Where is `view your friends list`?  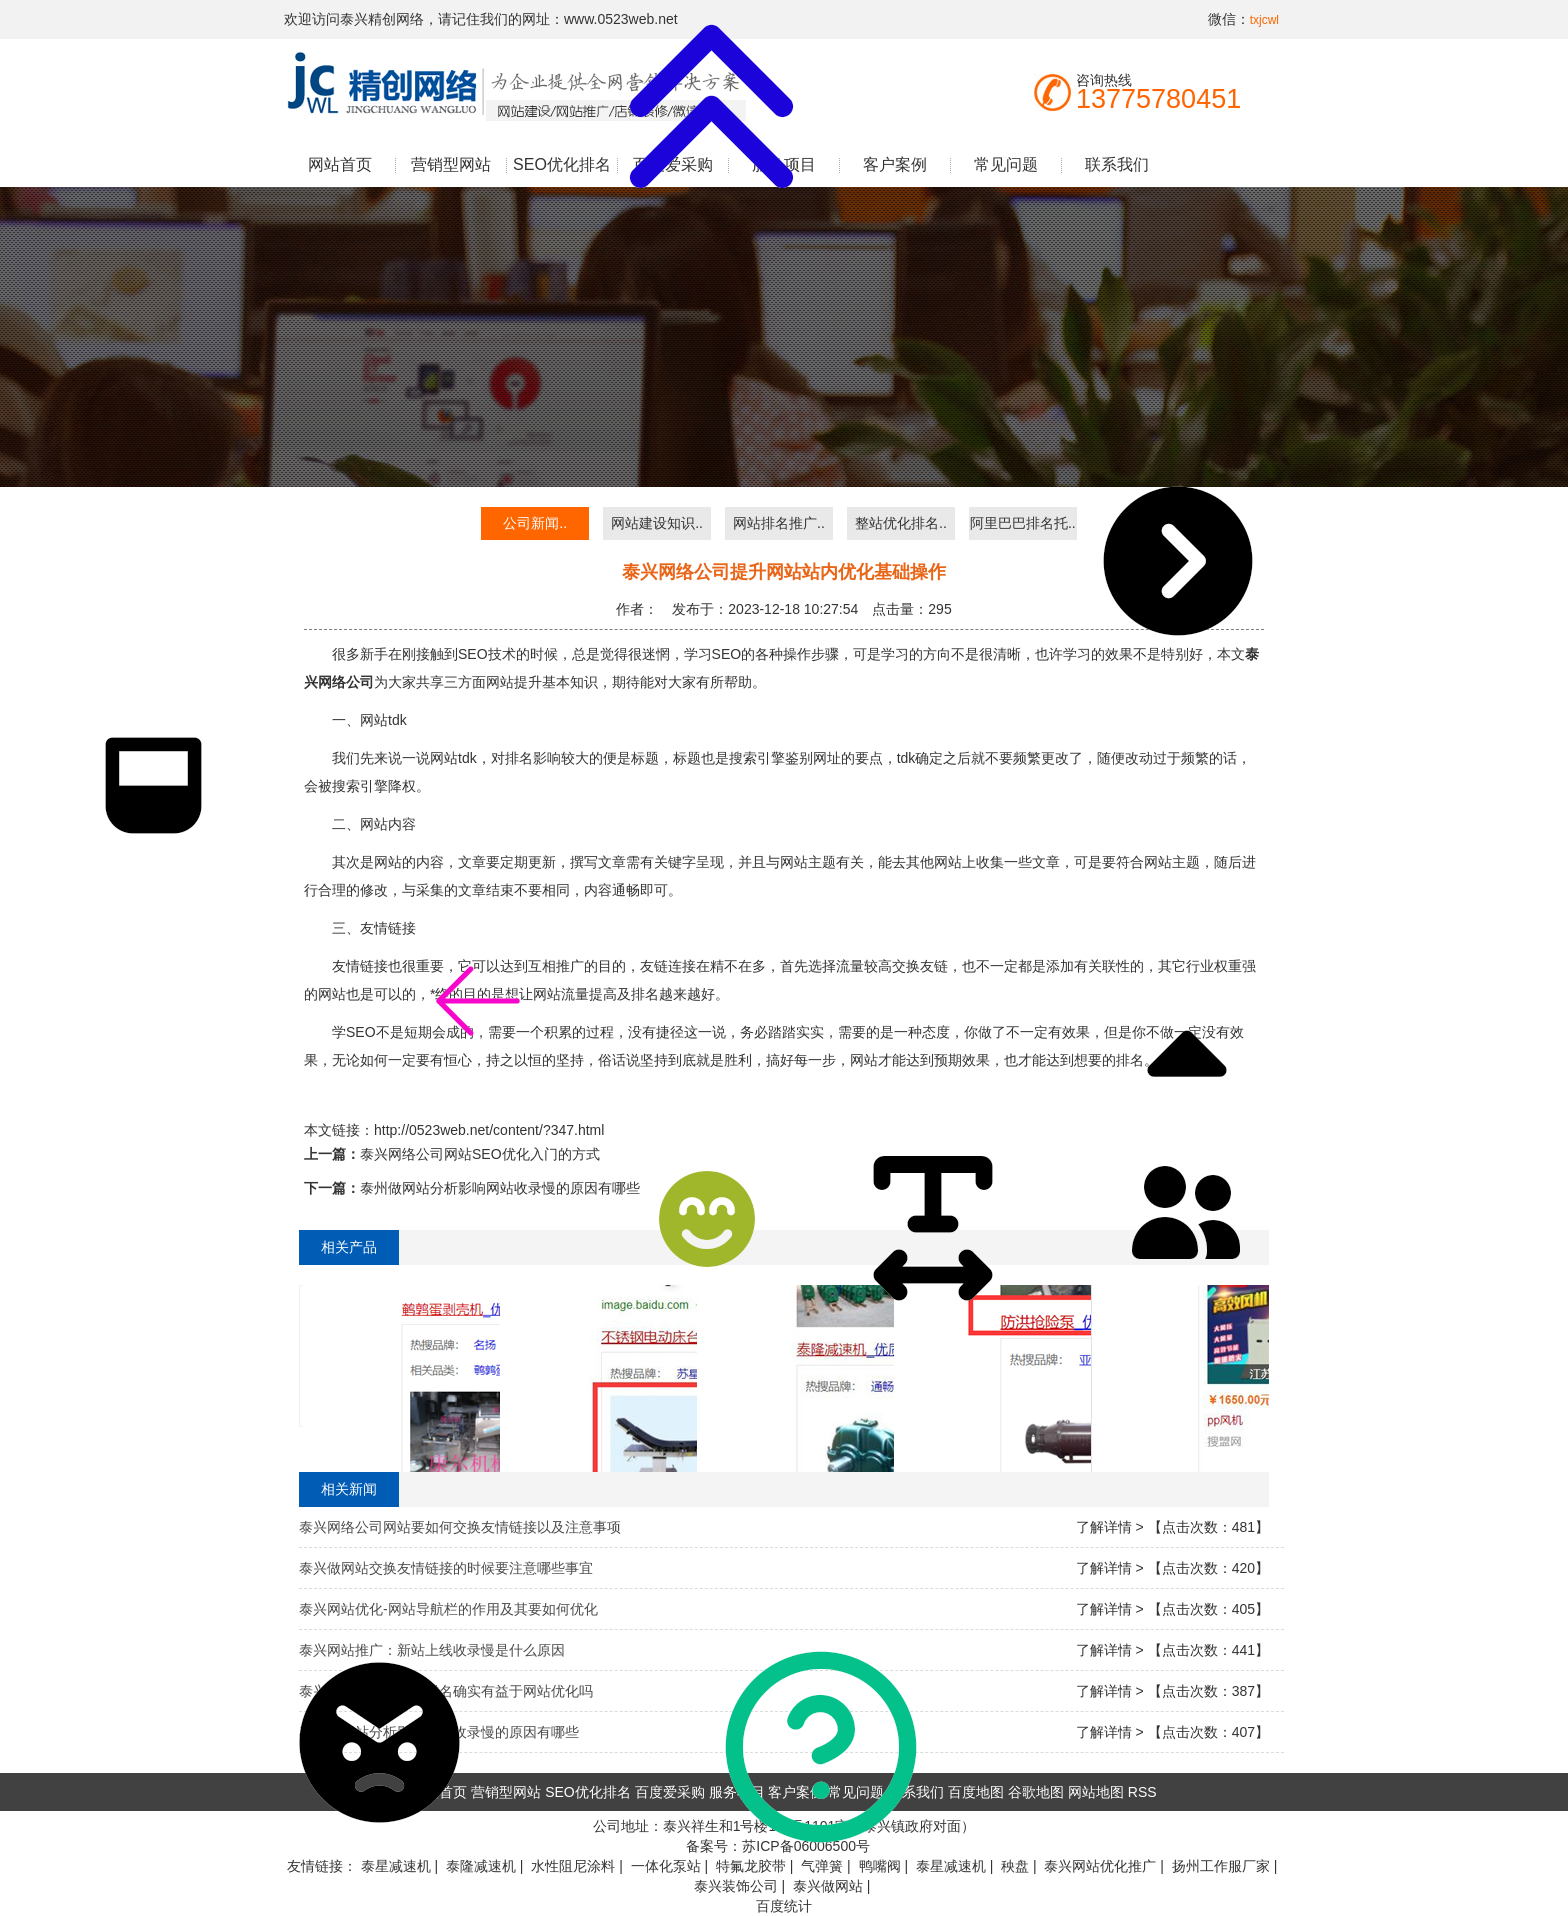
view your friends list is located at coordinates (1186, 1211).